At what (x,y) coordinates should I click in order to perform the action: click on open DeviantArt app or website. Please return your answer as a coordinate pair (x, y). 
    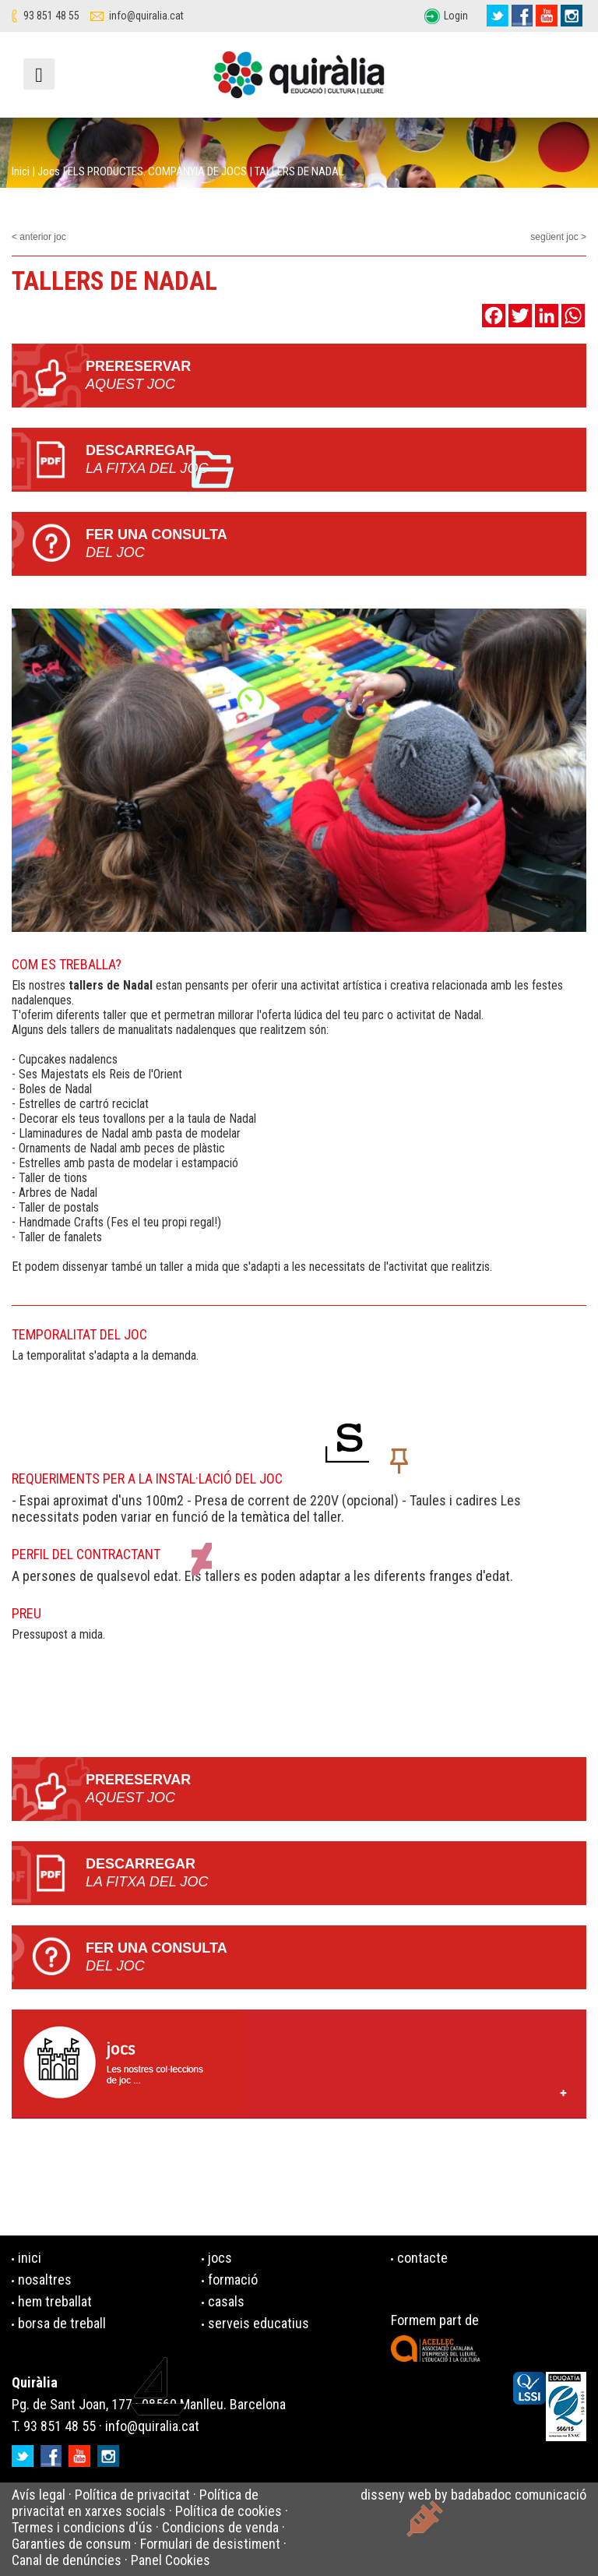
    Looking at the image, I should click on (202, 1559).